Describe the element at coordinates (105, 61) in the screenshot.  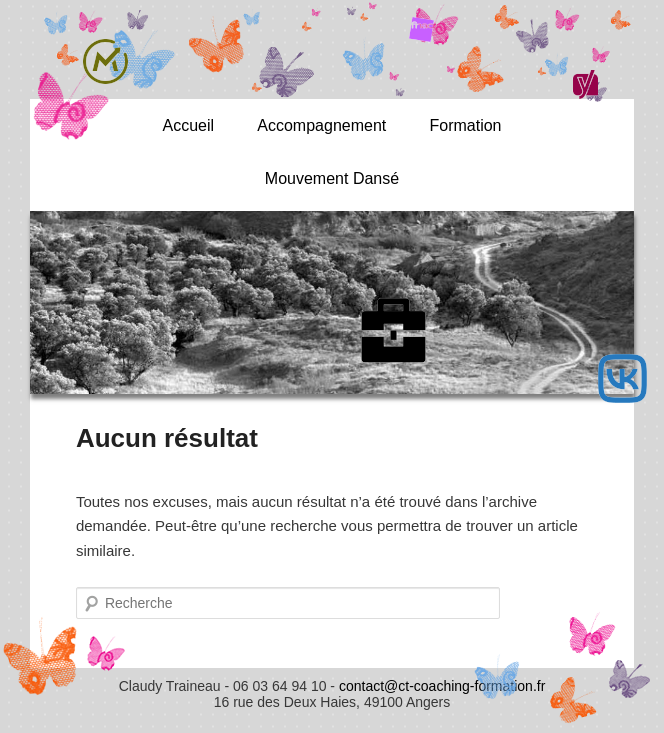
I see `open Mautic marketing automation platform` at that location.